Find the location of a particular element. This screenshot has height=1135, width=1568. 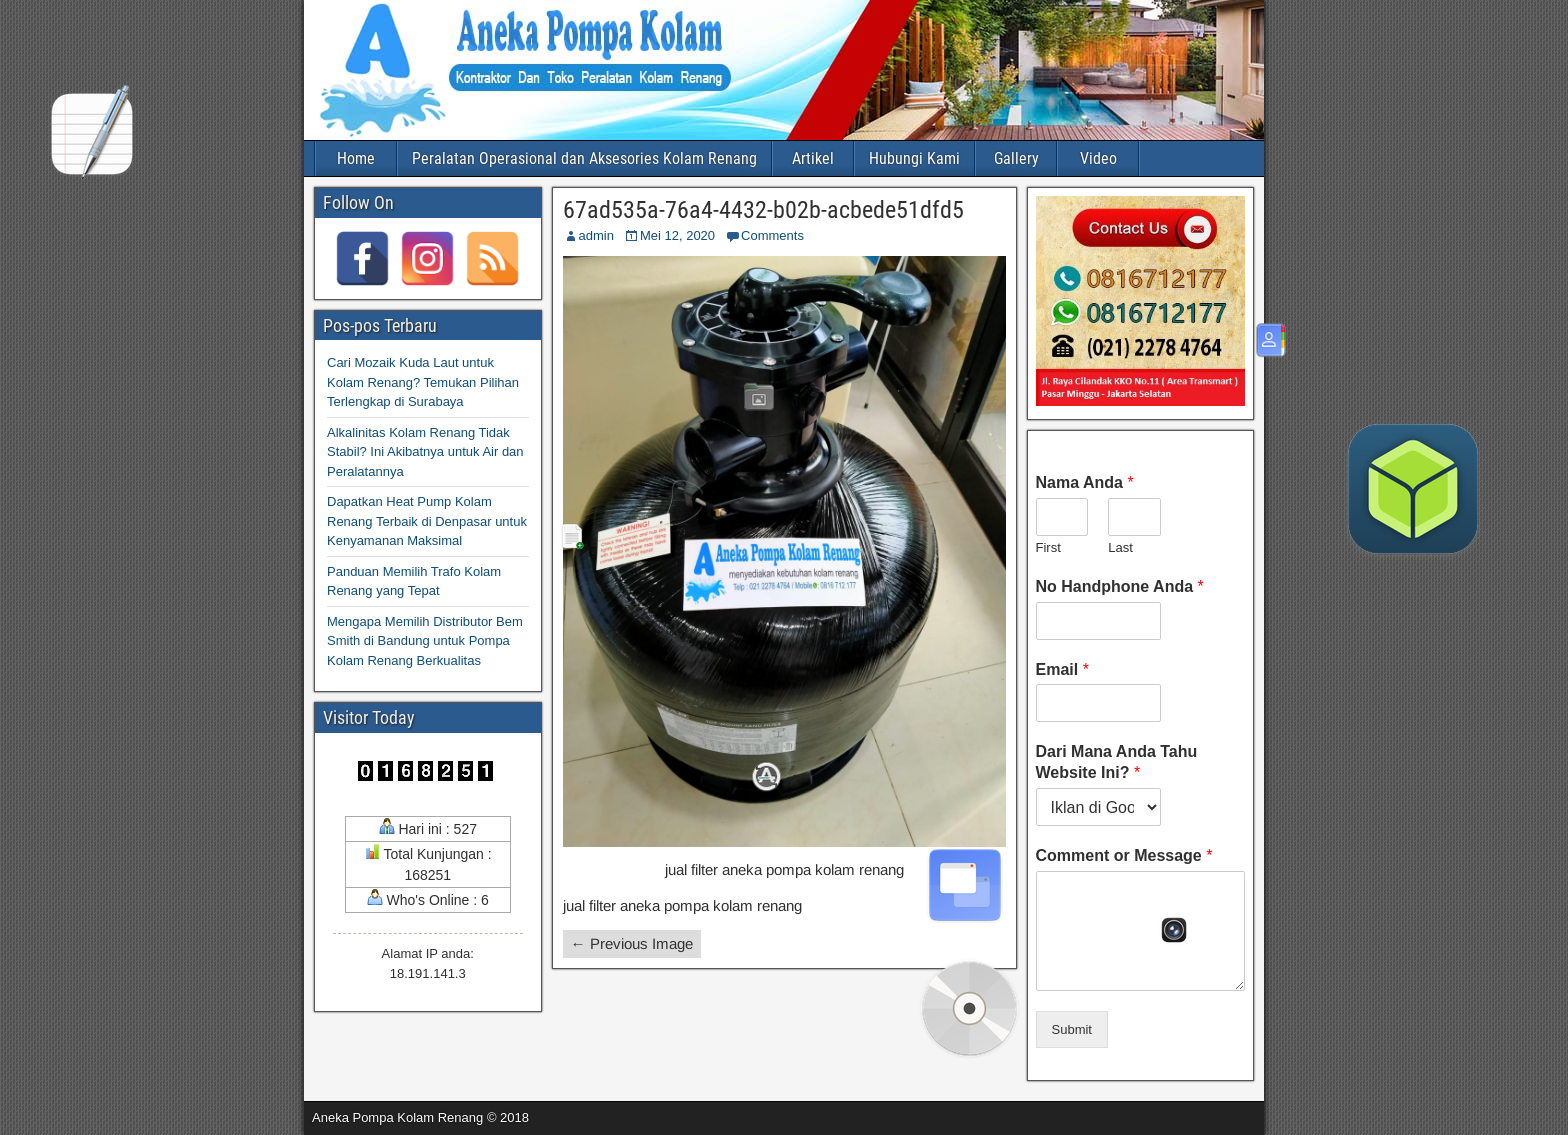

open the contacts app is located at coordinates (1271, 340).